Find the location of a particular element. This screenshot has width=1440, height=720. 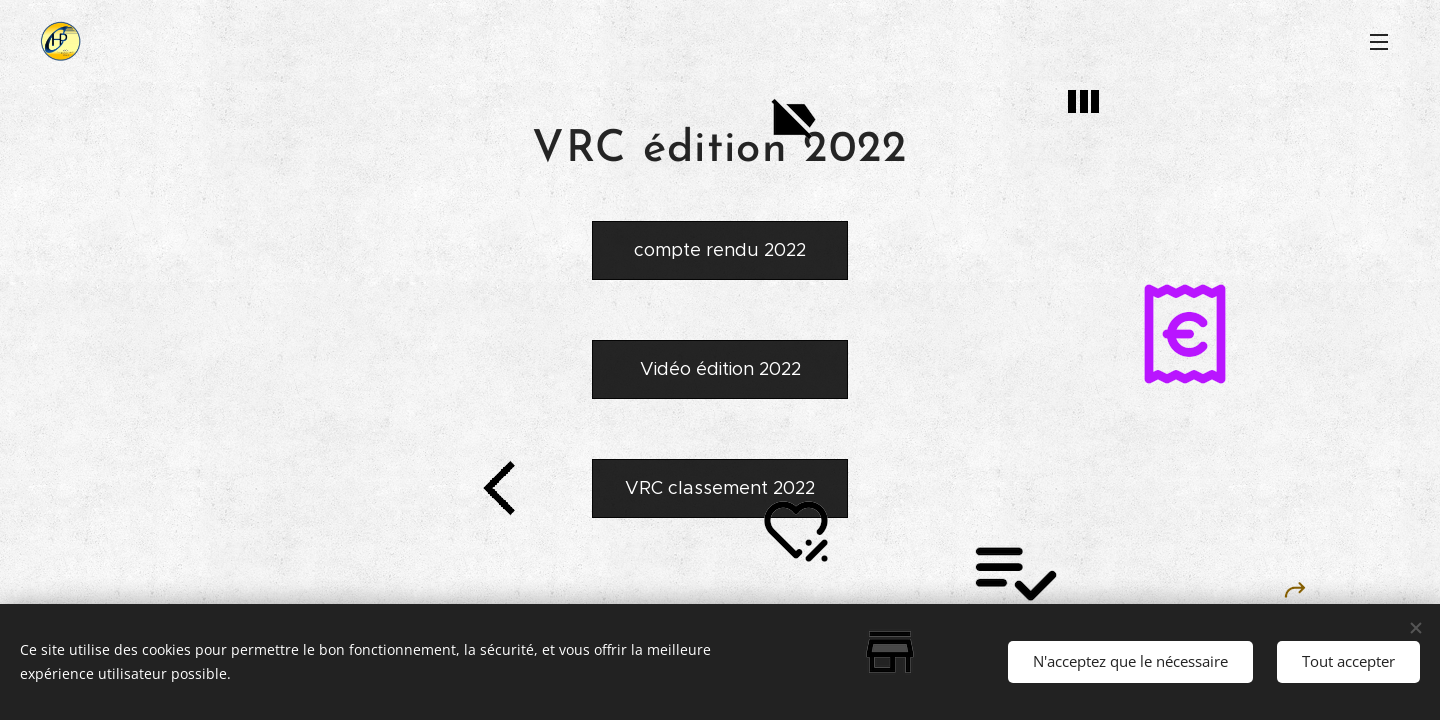

switch to week view in calendar is located at coordinates (1084, 101).